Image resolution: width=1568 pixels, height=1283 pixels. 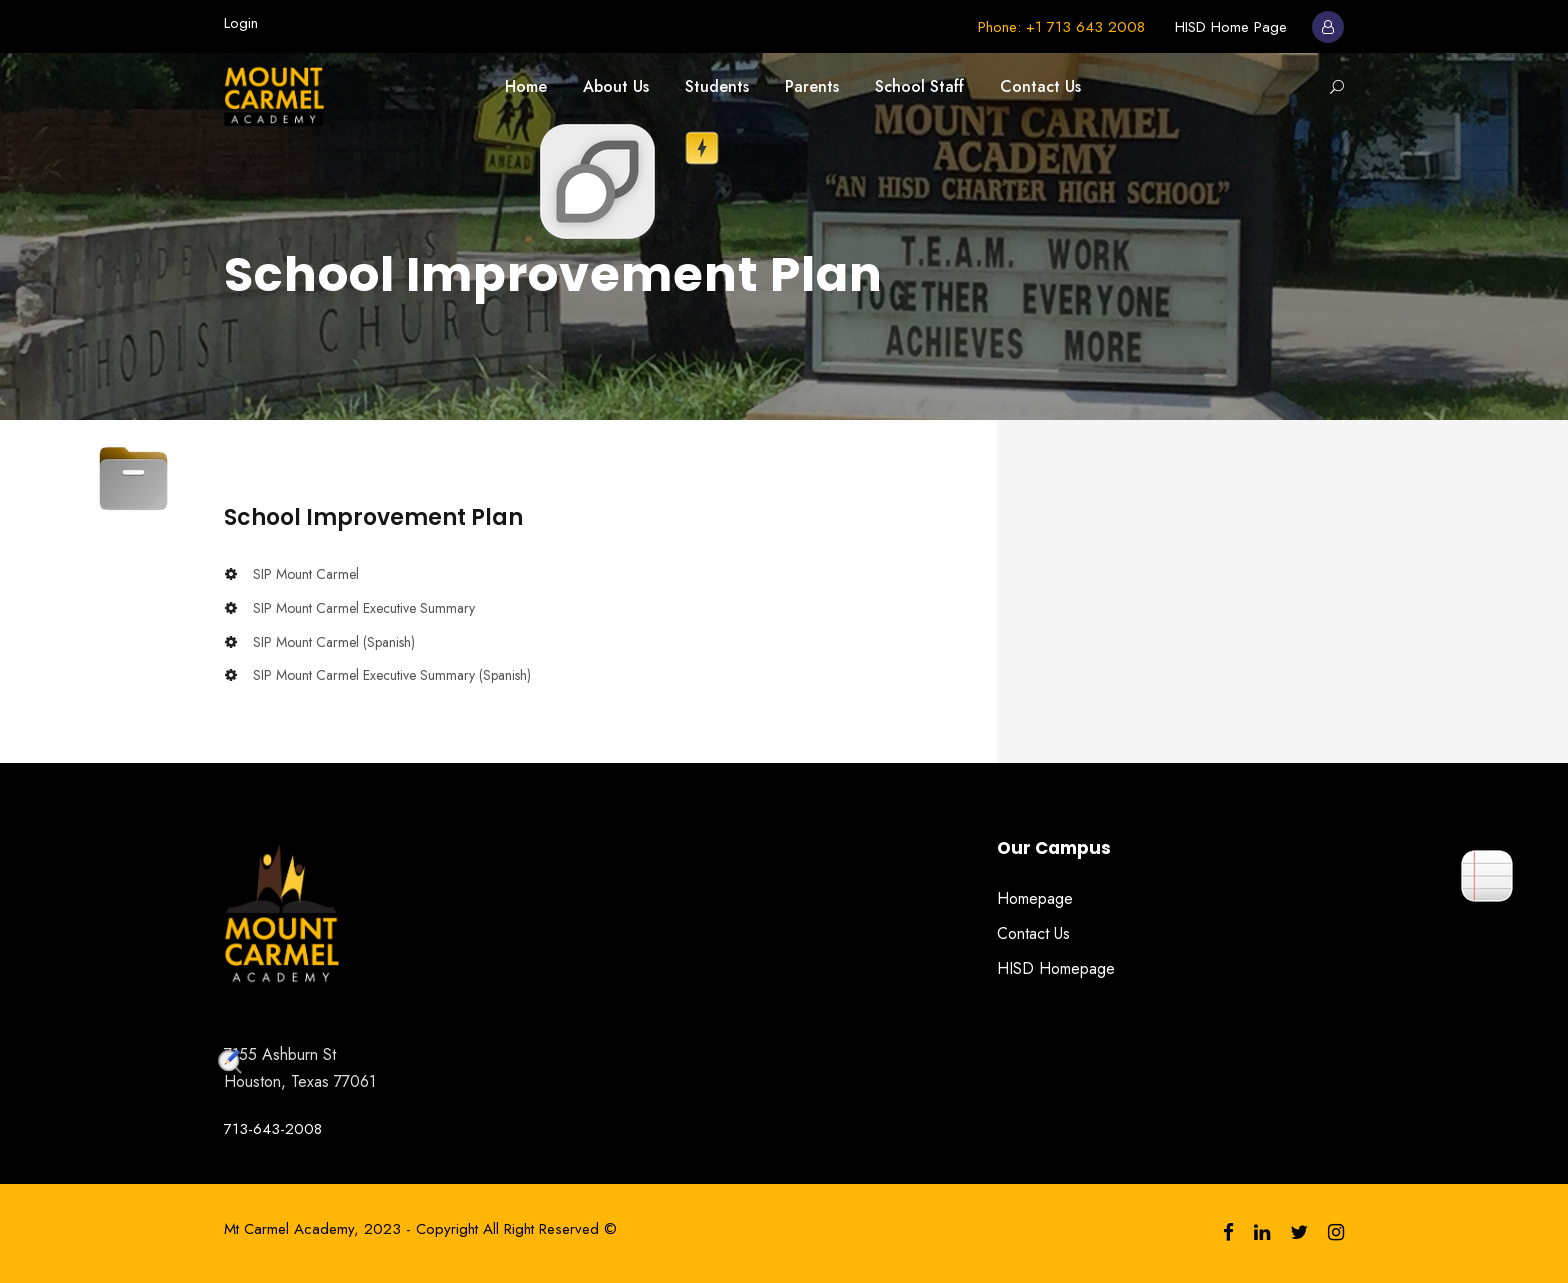 What do you see at coordinates (133, 478) in the screenshot?
I see `open the file manager` at bounding box center [133, 478].